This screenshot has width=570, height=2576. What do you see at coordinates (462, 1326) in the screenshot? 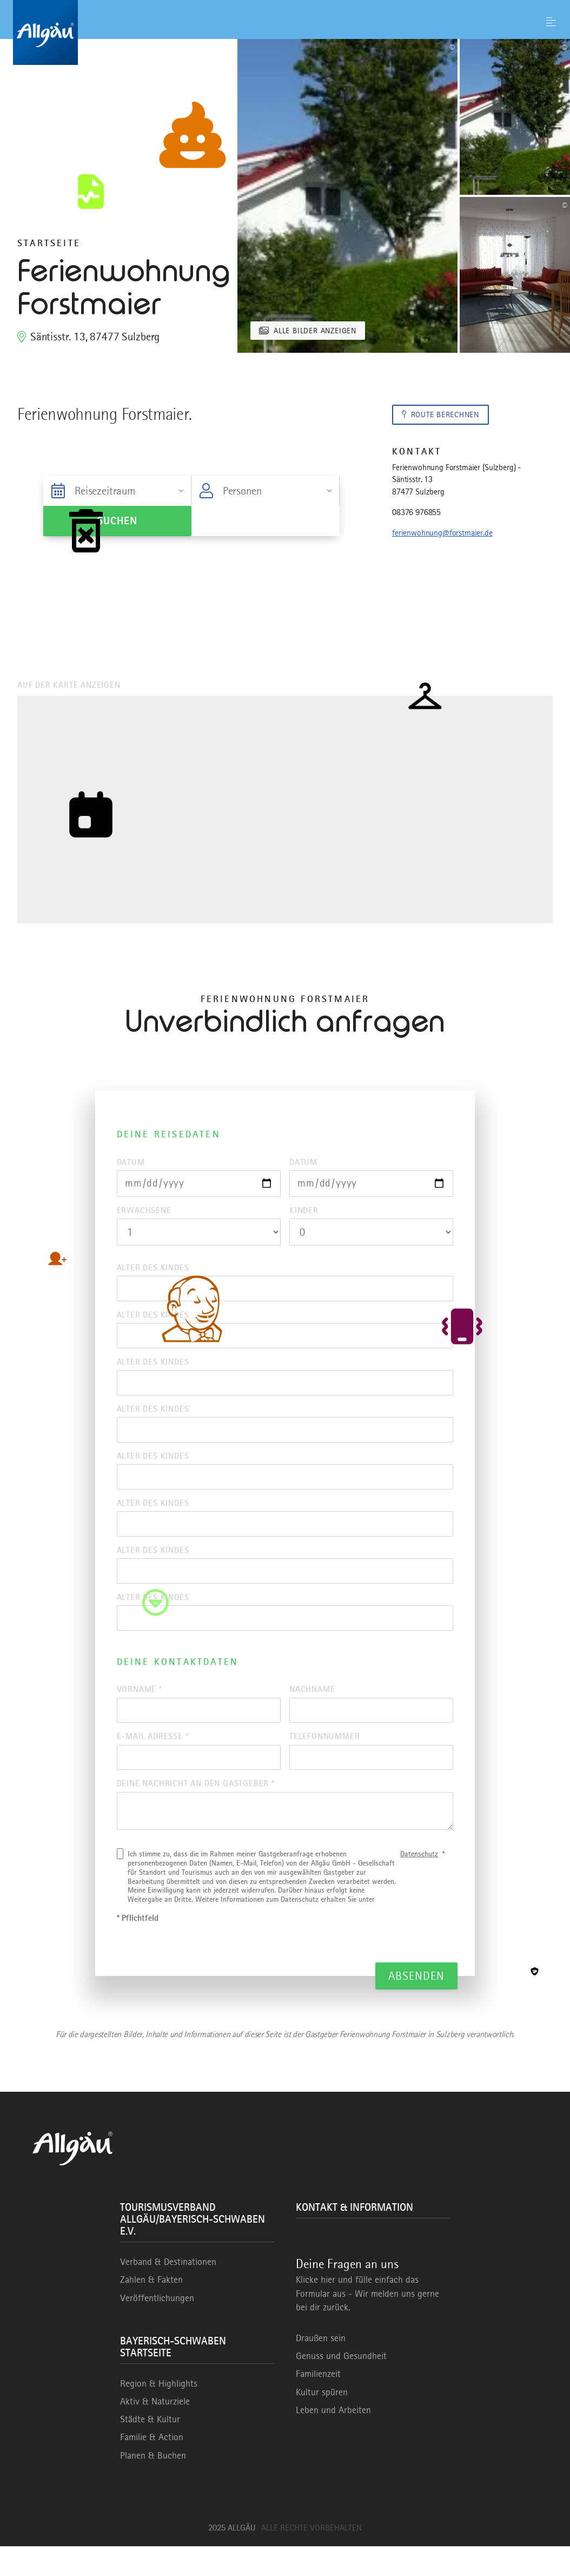
I see `phone is on vibrate mode` at bounding box center [462, 1326].